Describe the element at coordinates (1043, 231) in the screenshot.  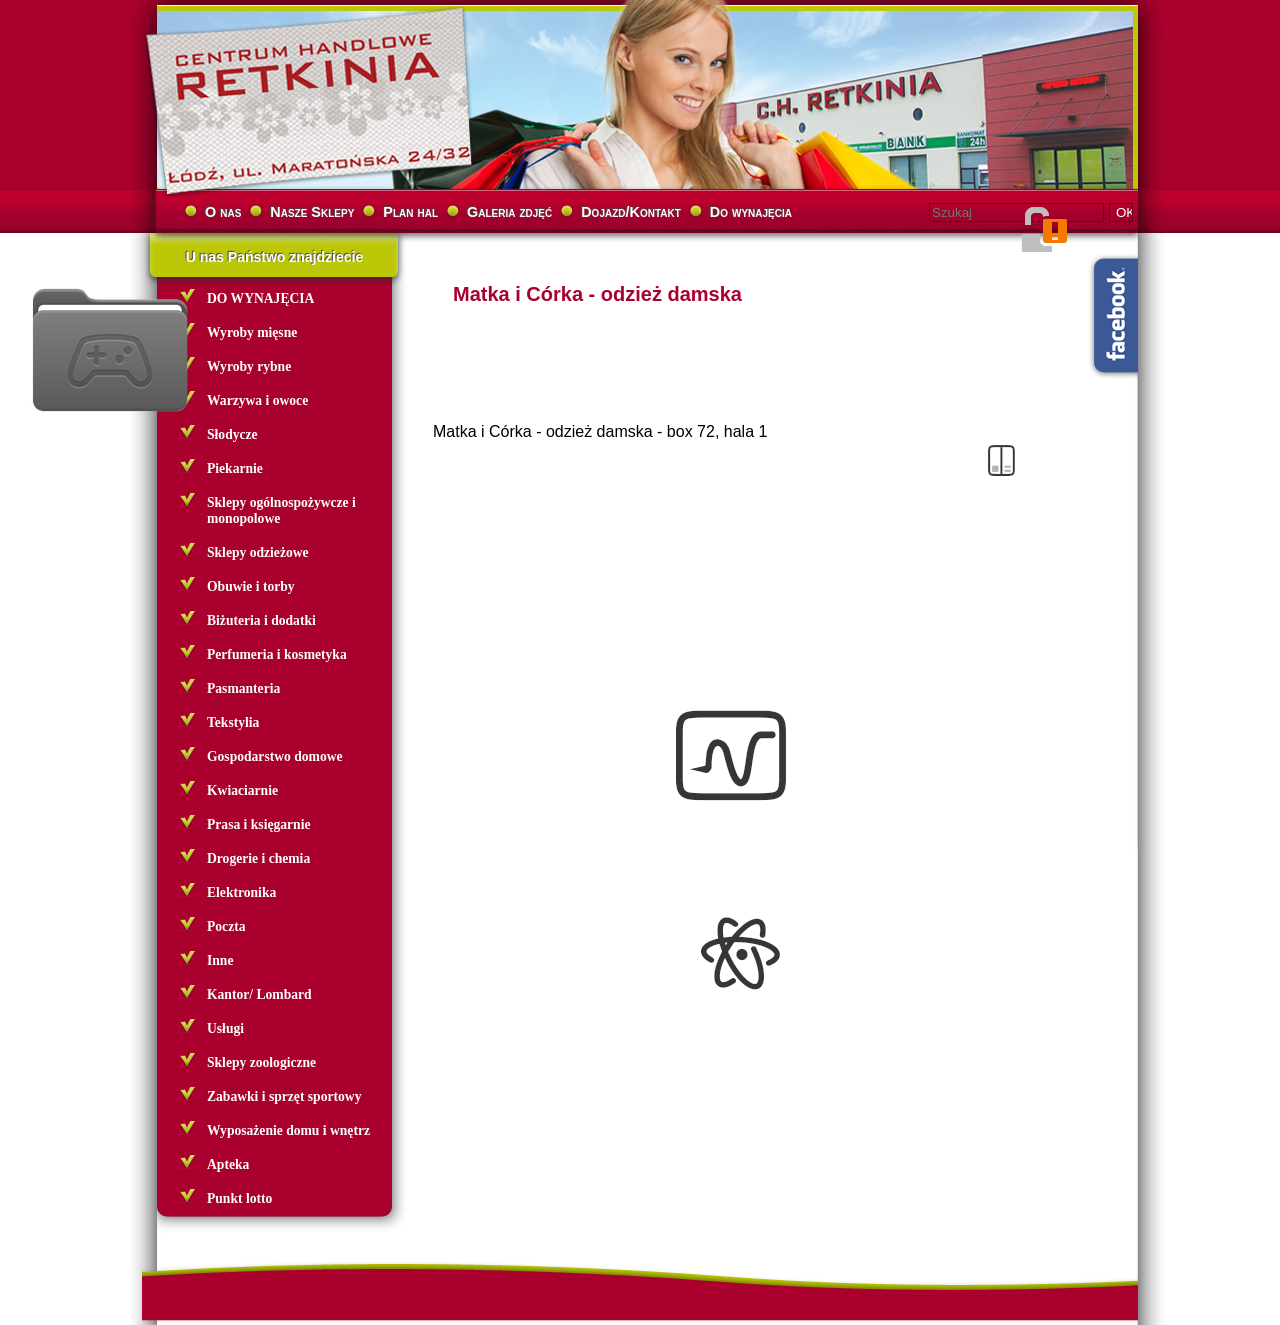
I see `indicates an insecure or unencrypted connection` at that location.